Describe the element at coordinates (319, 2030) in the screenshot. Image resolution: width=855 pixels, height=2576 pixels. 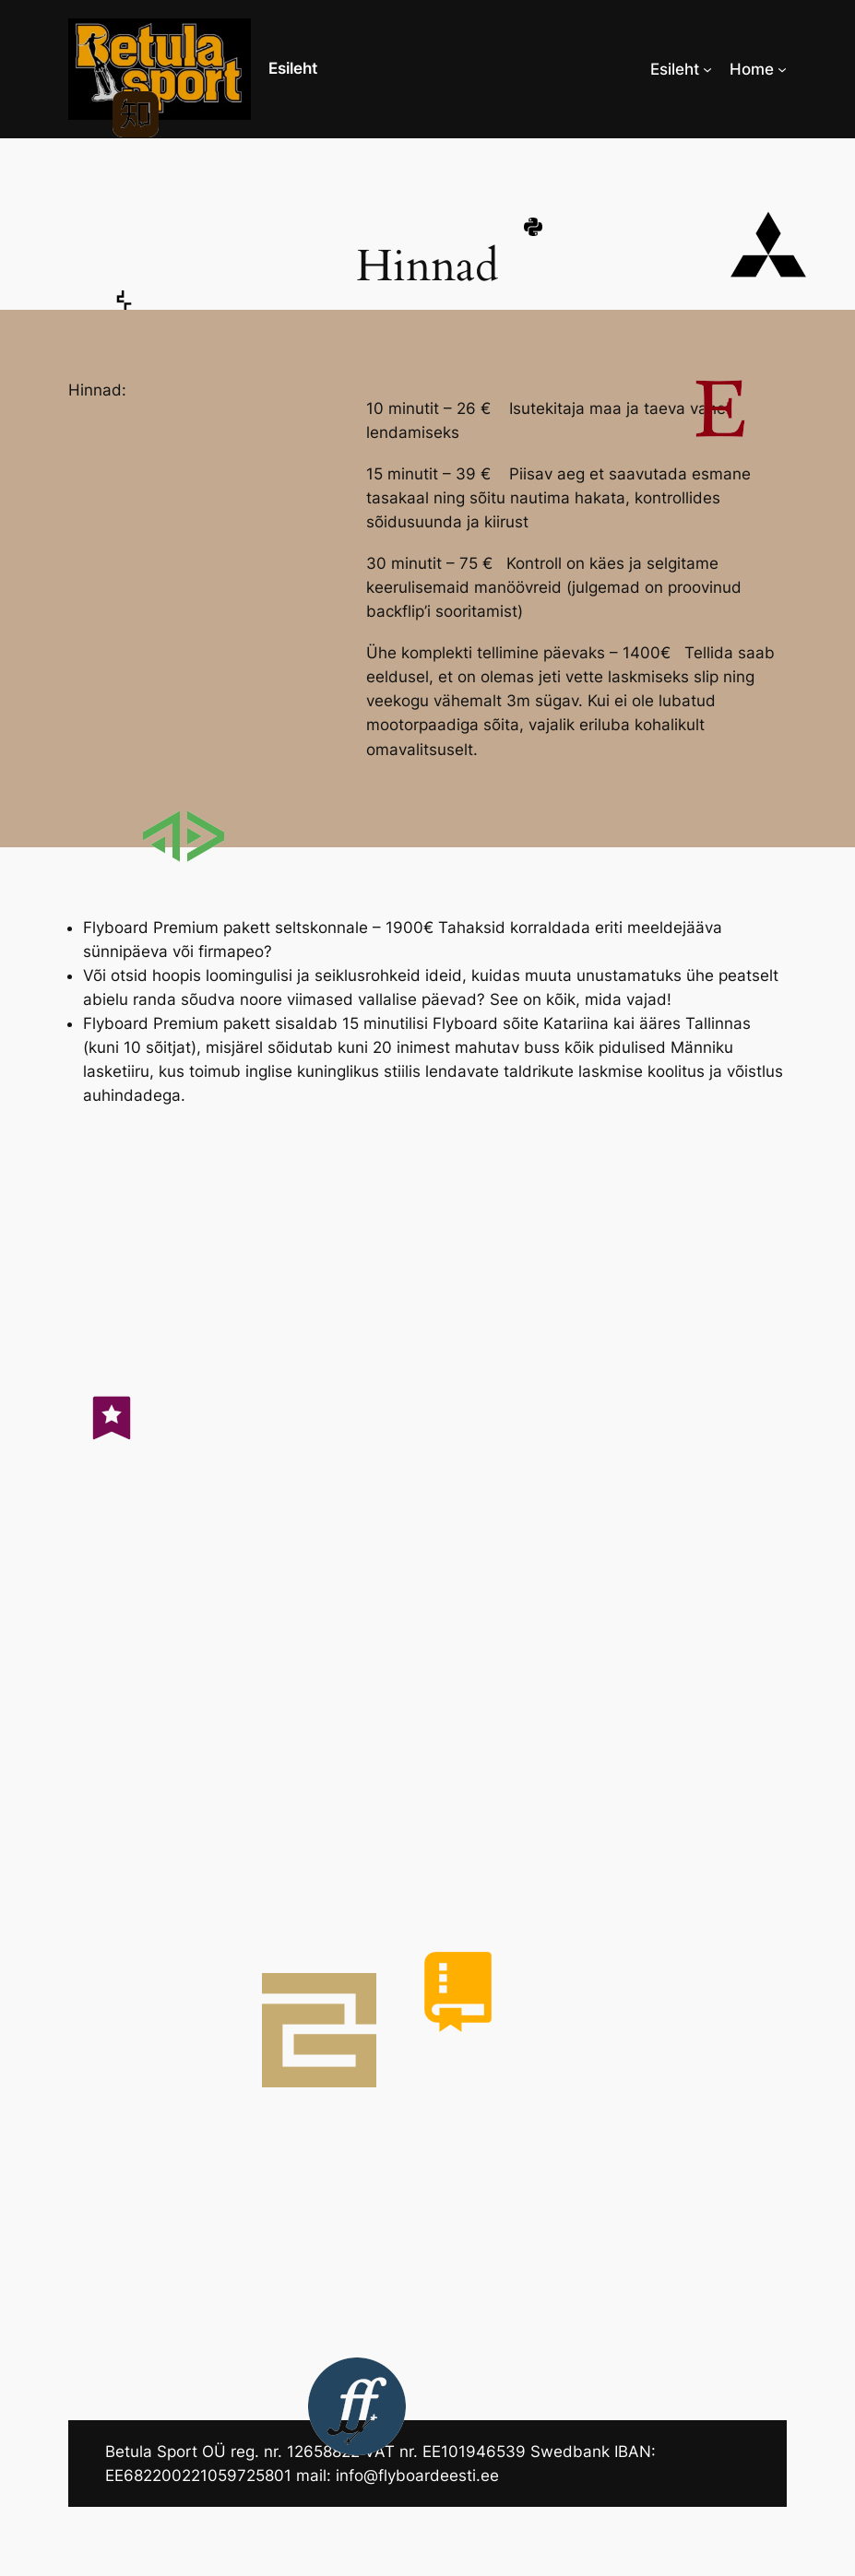
I see `visit the G2G gaming marketplace` at that location.